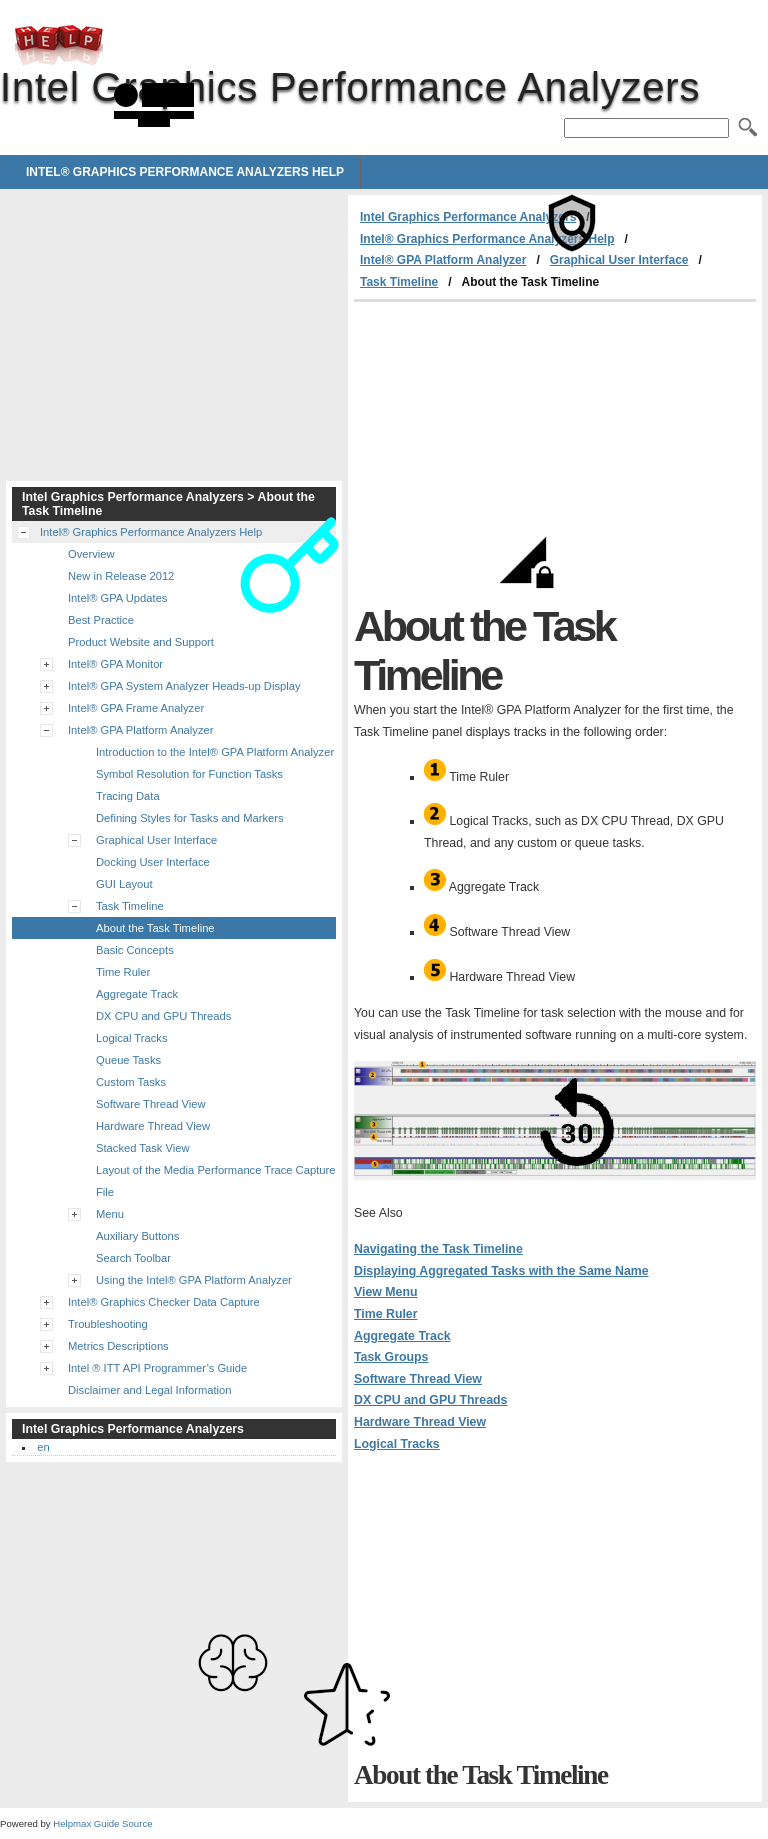 The height and width of the screenshot is (1839, 768). I want to click on view privacy policy or terms, so click(572, 223).